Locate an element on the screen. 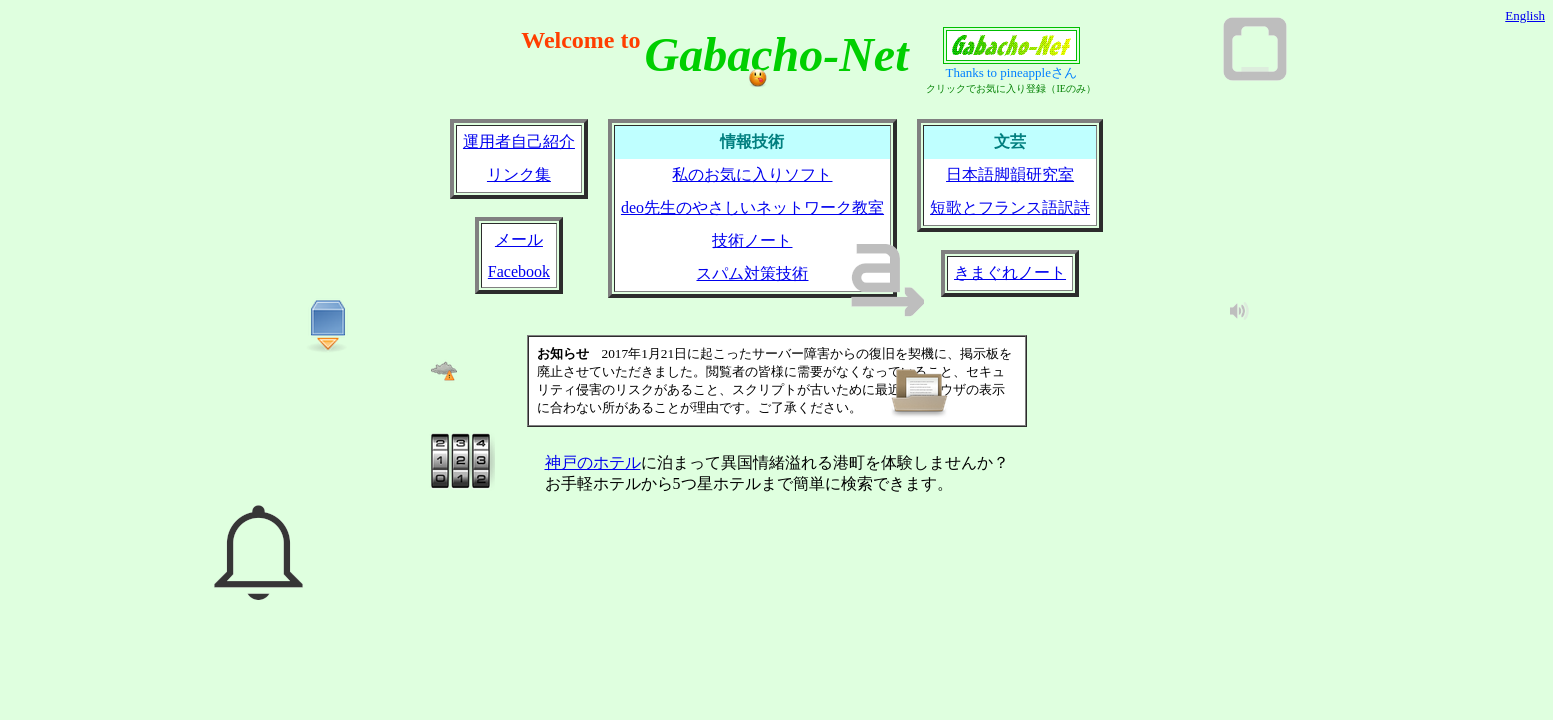 The height and width of the screenshot is (720, 1553). open an existing document or file is located at coordinates (919, 393).